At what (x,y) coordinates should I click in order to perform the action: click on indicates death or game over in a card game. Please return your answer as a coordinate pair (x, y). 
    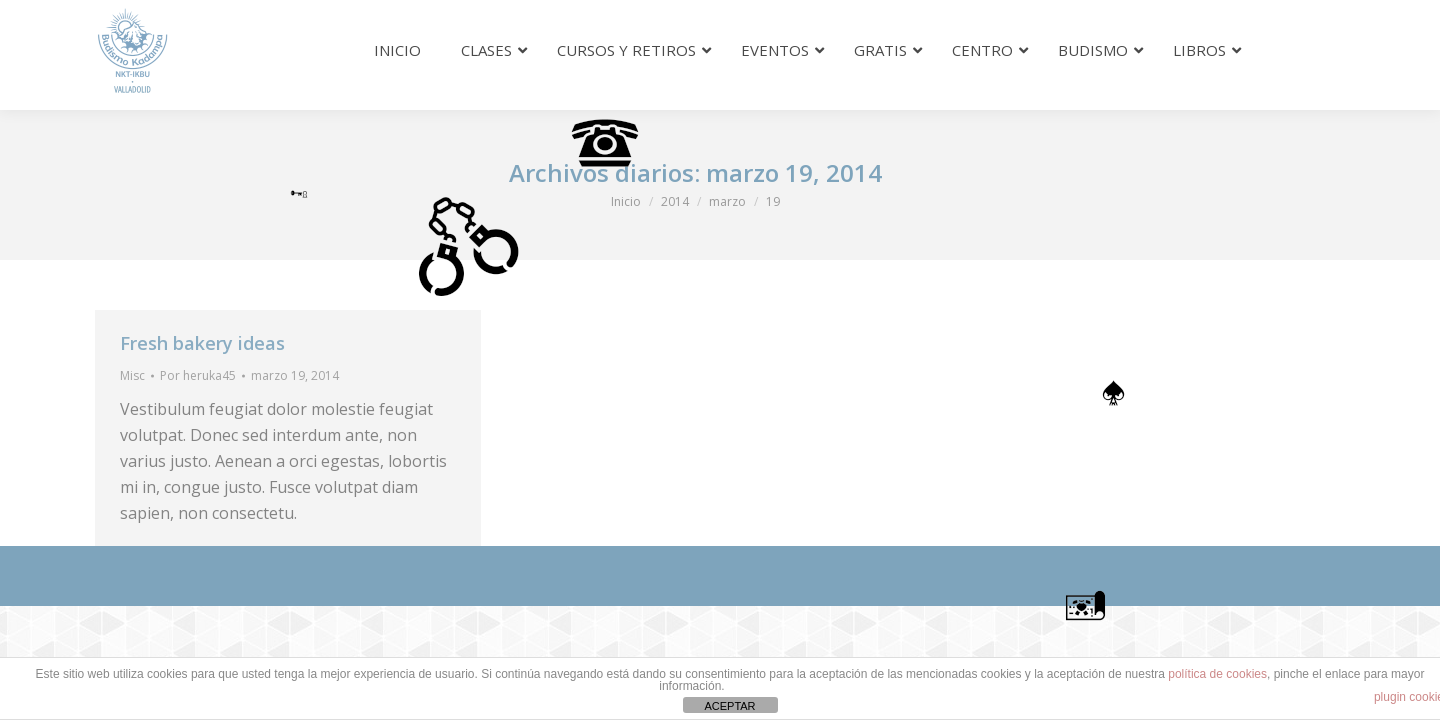
    Looking at the image, I should click on (1113, 392).